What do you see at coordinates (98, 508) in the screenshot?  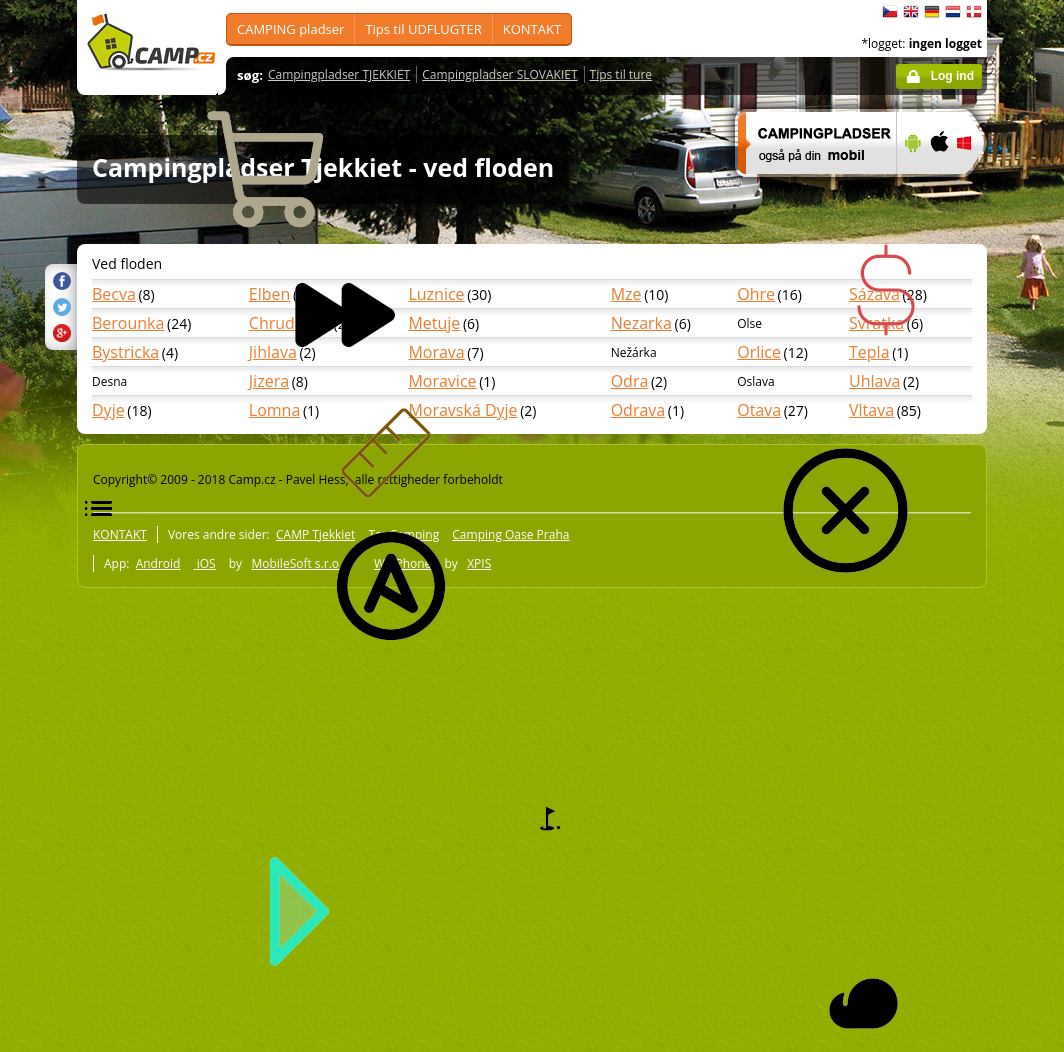 I see `view items in list format` at bounding box center [98, 508].